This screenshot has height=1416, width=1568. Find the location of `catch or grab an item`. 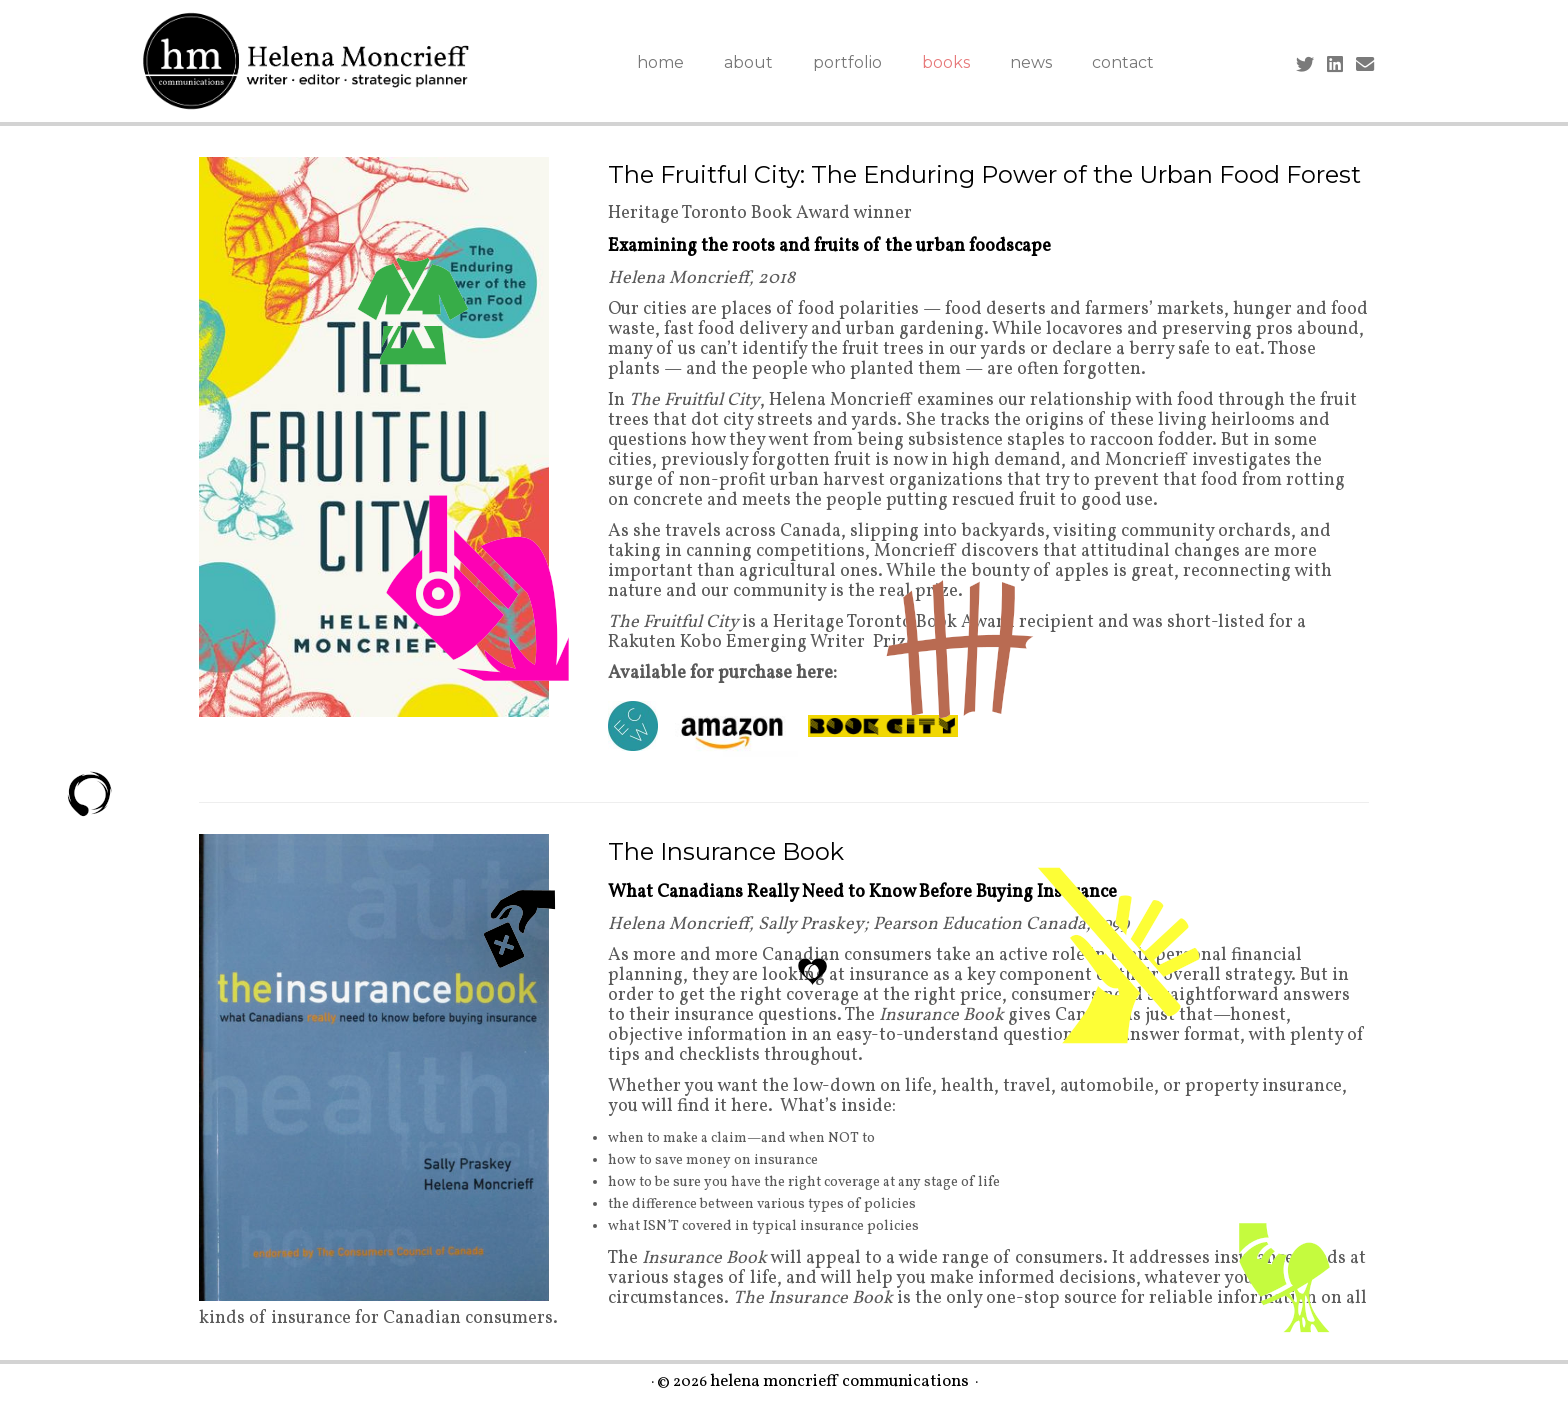

catch or grab an item is located at coordinates (1118, 955).